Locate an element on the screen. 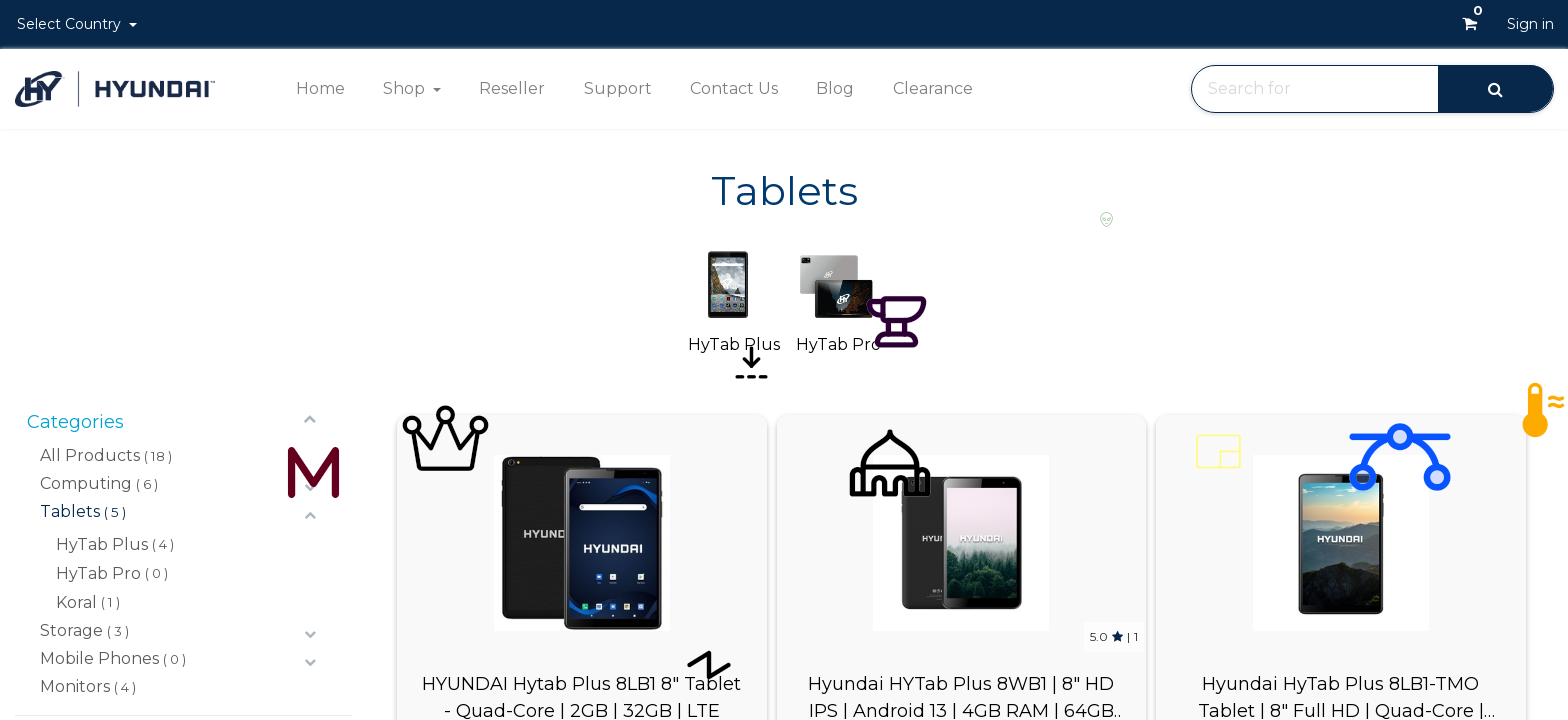 Image resolution: width=1568 pixels, height=720 pixels. indicates premium or VIP membership status is located at coordinates (445, 442).